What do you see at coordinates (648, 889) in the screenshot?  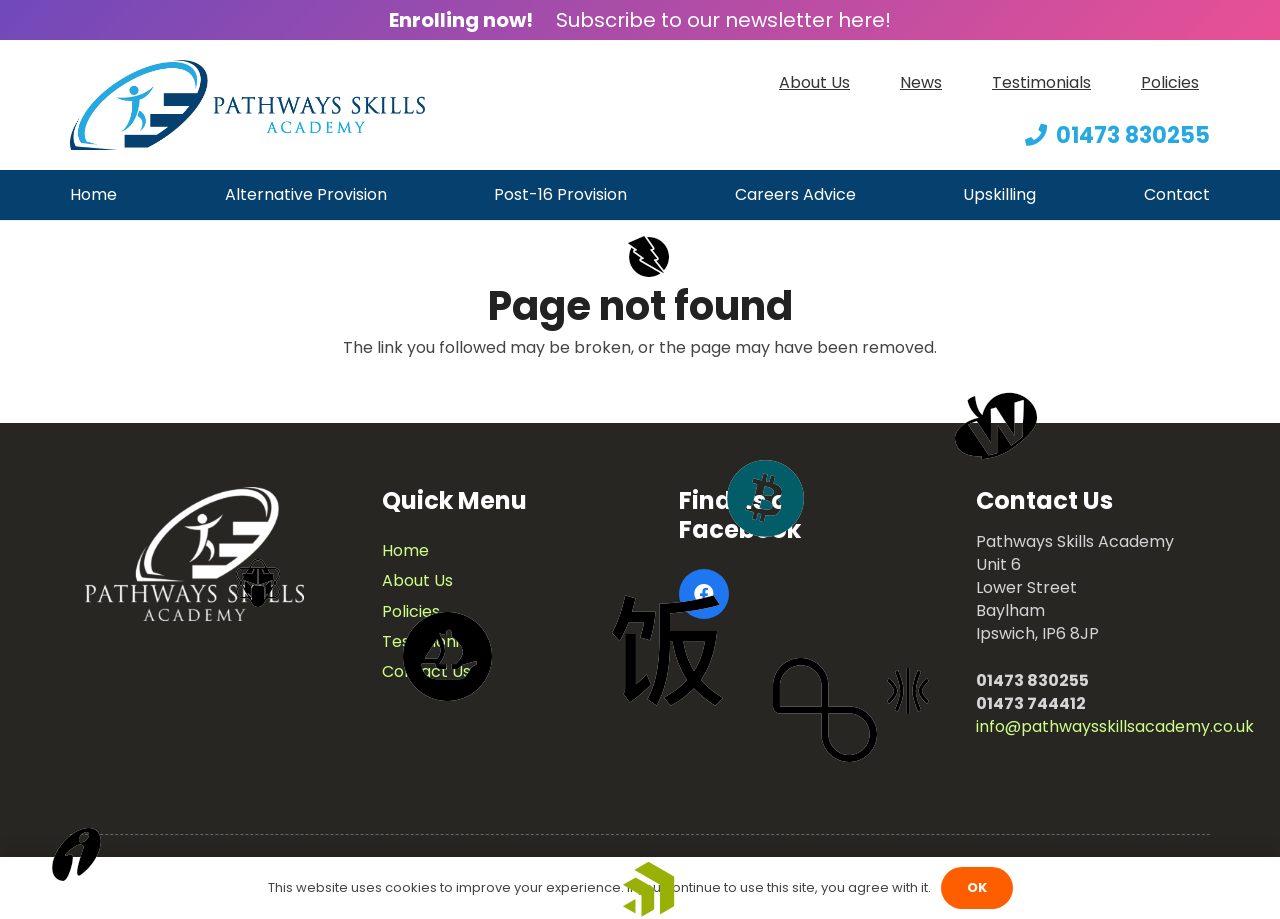 I see `progress software company logo` at bounding box center [648, 889].